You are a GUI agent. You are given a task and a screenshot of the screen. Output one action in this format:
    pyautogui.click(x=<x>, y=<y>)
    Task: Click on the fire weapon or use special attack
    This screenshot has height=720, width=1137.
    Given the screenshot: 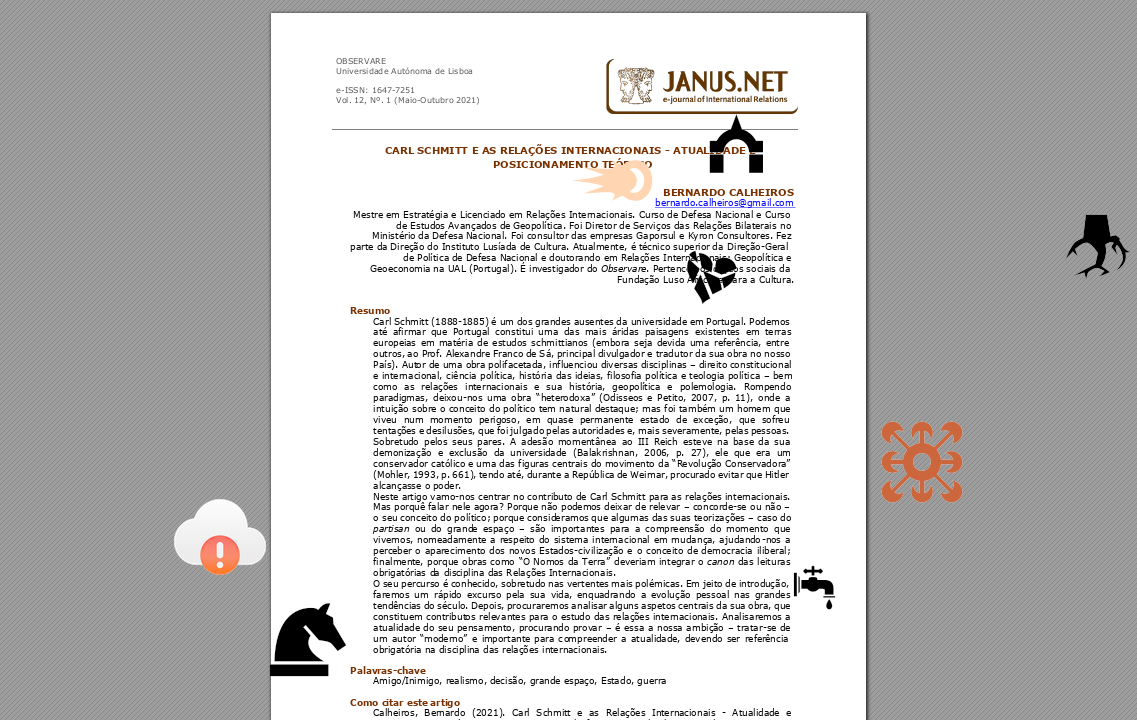 What is the action you would take?
    pyautogui.click(x=611, y=180)
    